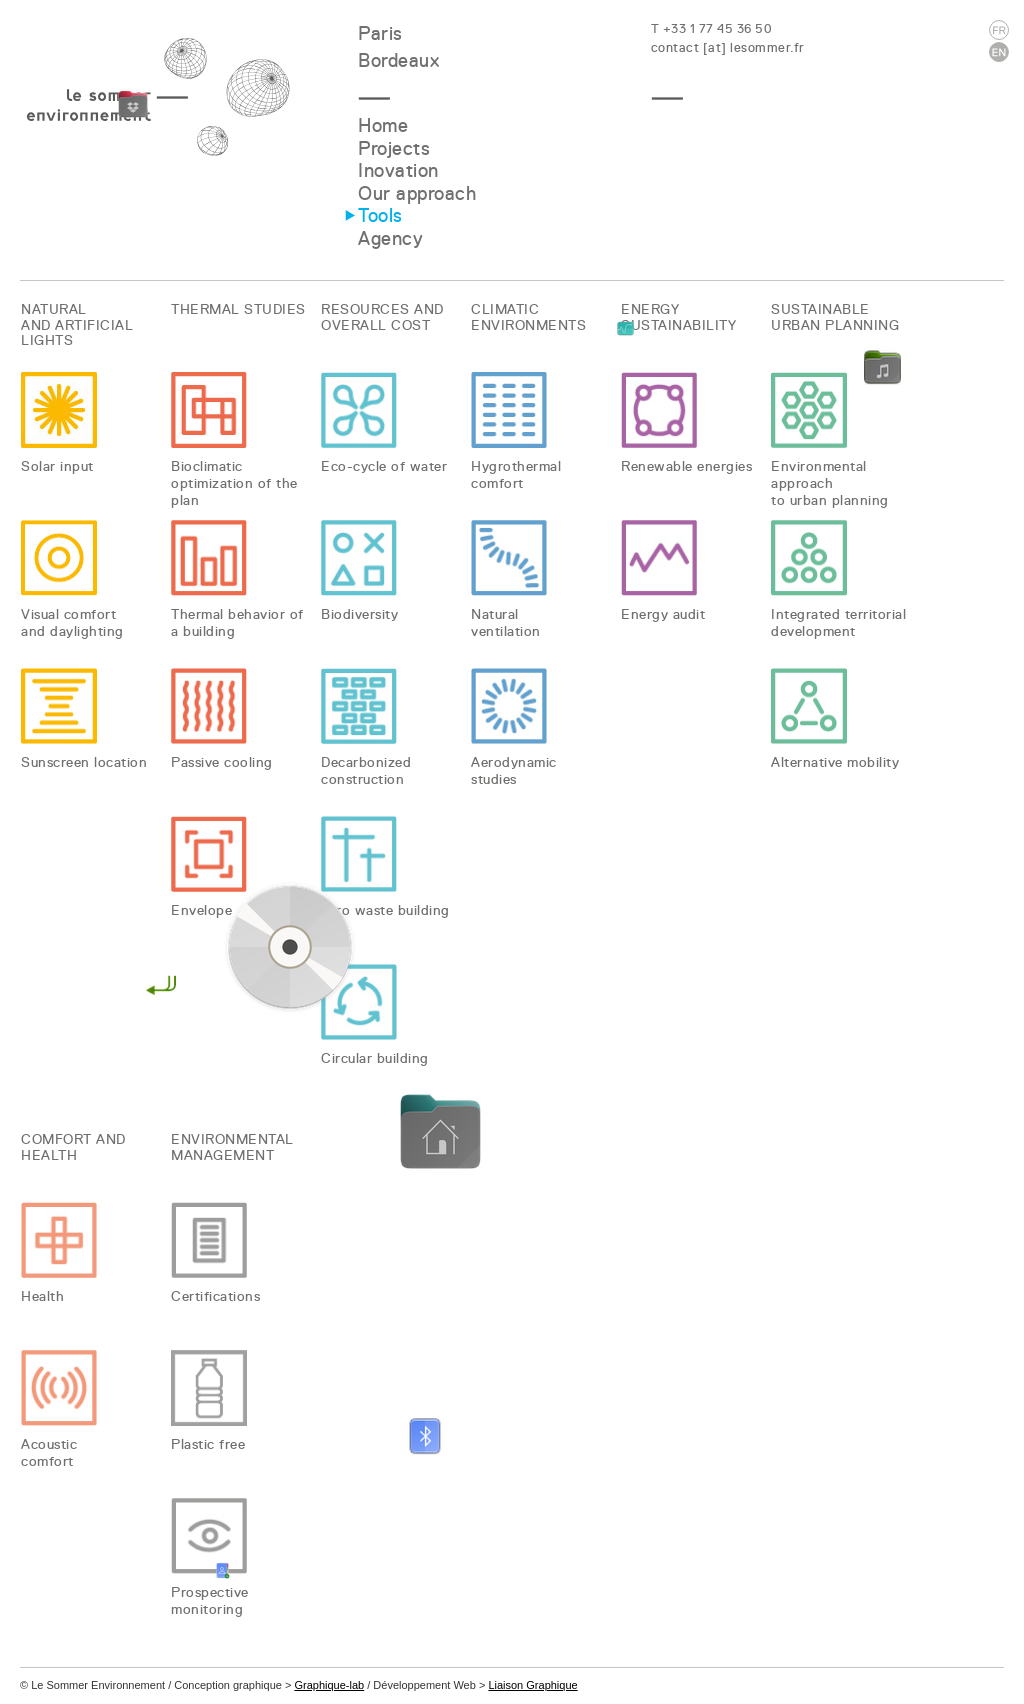  Describe the element at coordinates (290, 947) in the screenshot. I see `indicates a CD-RW (rewritable disc) drive or media` at that location.